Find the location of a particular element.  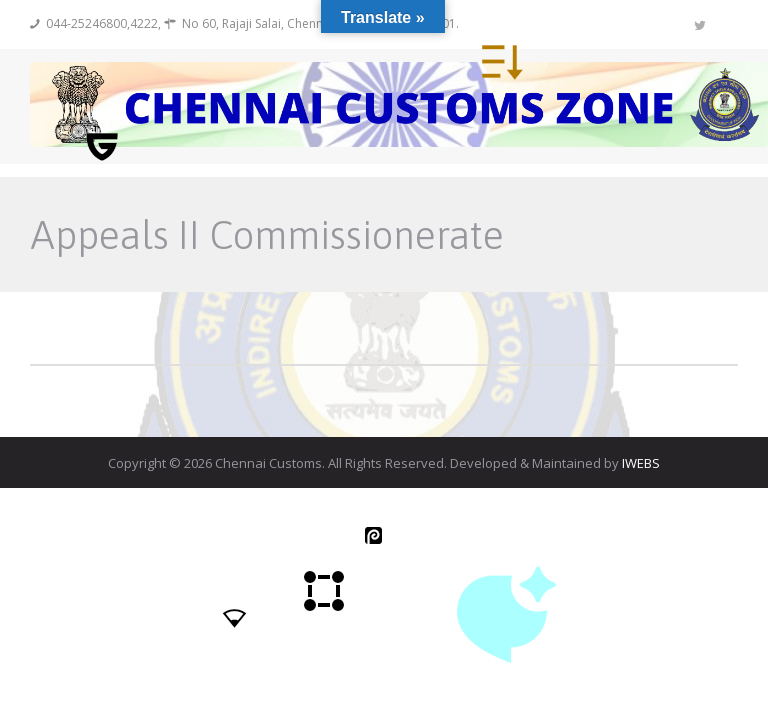

start a conversation with AI assistant is located at coordinates (502, 616).